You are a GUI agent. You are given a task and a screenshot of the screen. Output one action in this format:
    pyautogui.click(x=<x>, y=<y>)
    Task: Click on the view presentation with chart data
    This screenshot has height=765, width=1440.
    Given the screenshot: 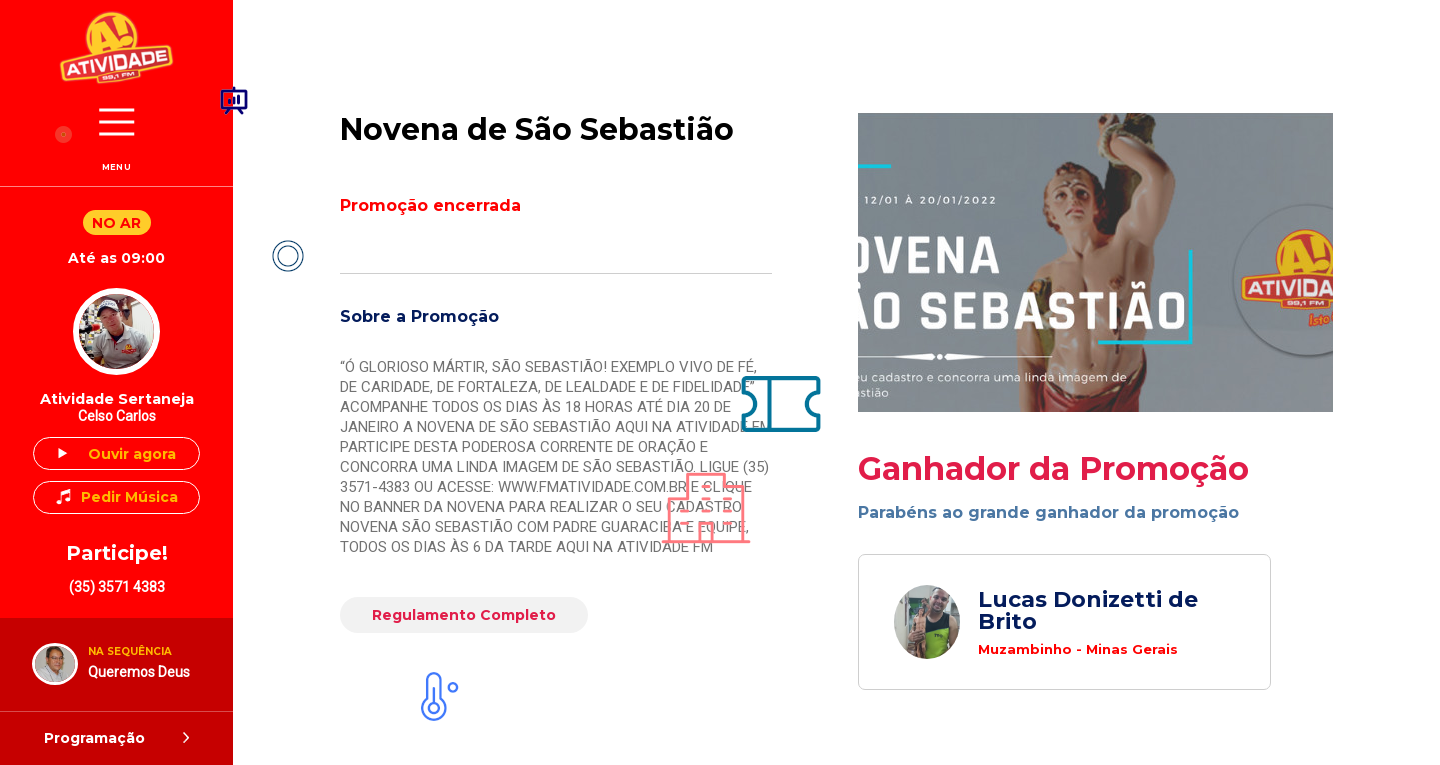 What is the action you would take?
    pyautogui.click(x=234, y=101)
    